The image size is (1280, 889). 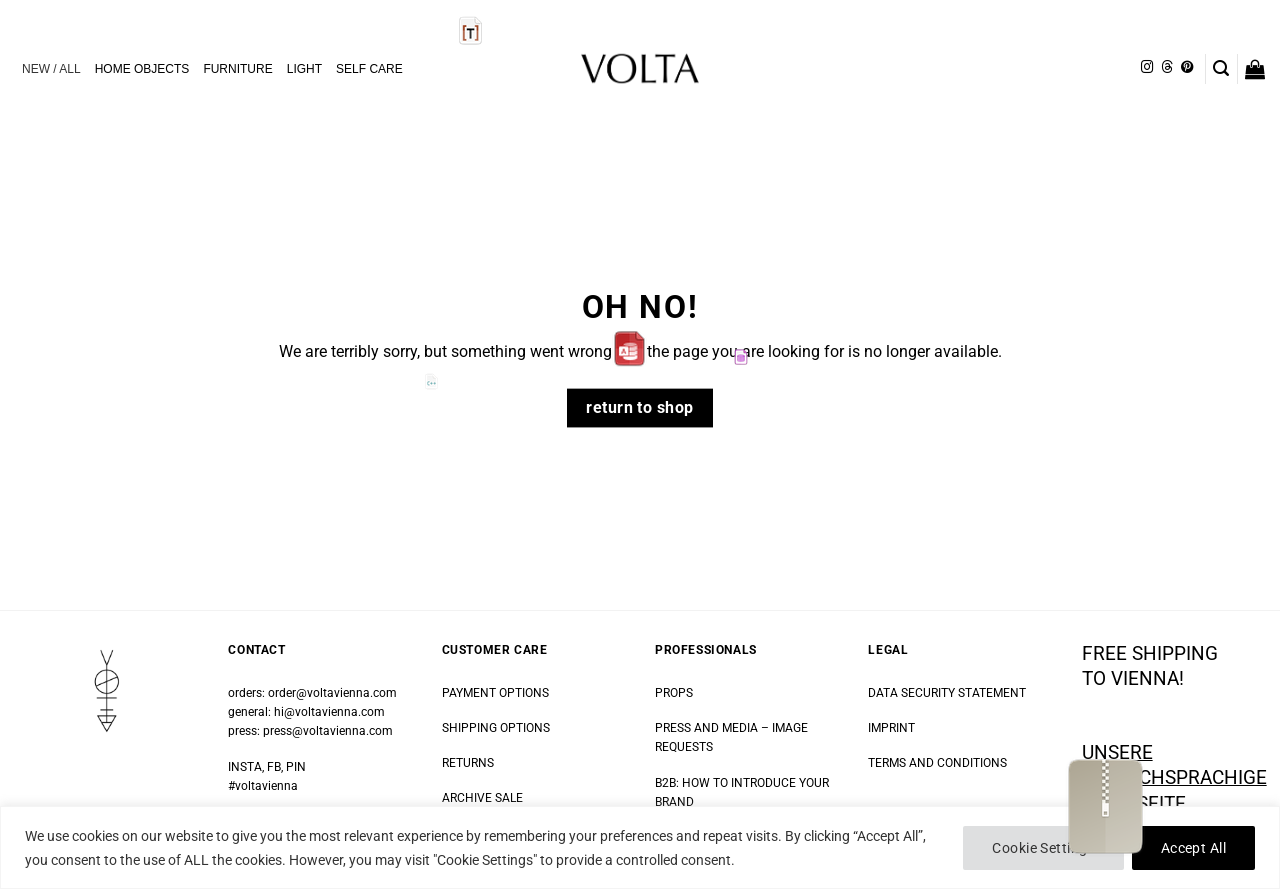 What do you see at coordinates (629, 348) in the screenshot?
I see `microsoft access database file` at bounding box center [629, 348].